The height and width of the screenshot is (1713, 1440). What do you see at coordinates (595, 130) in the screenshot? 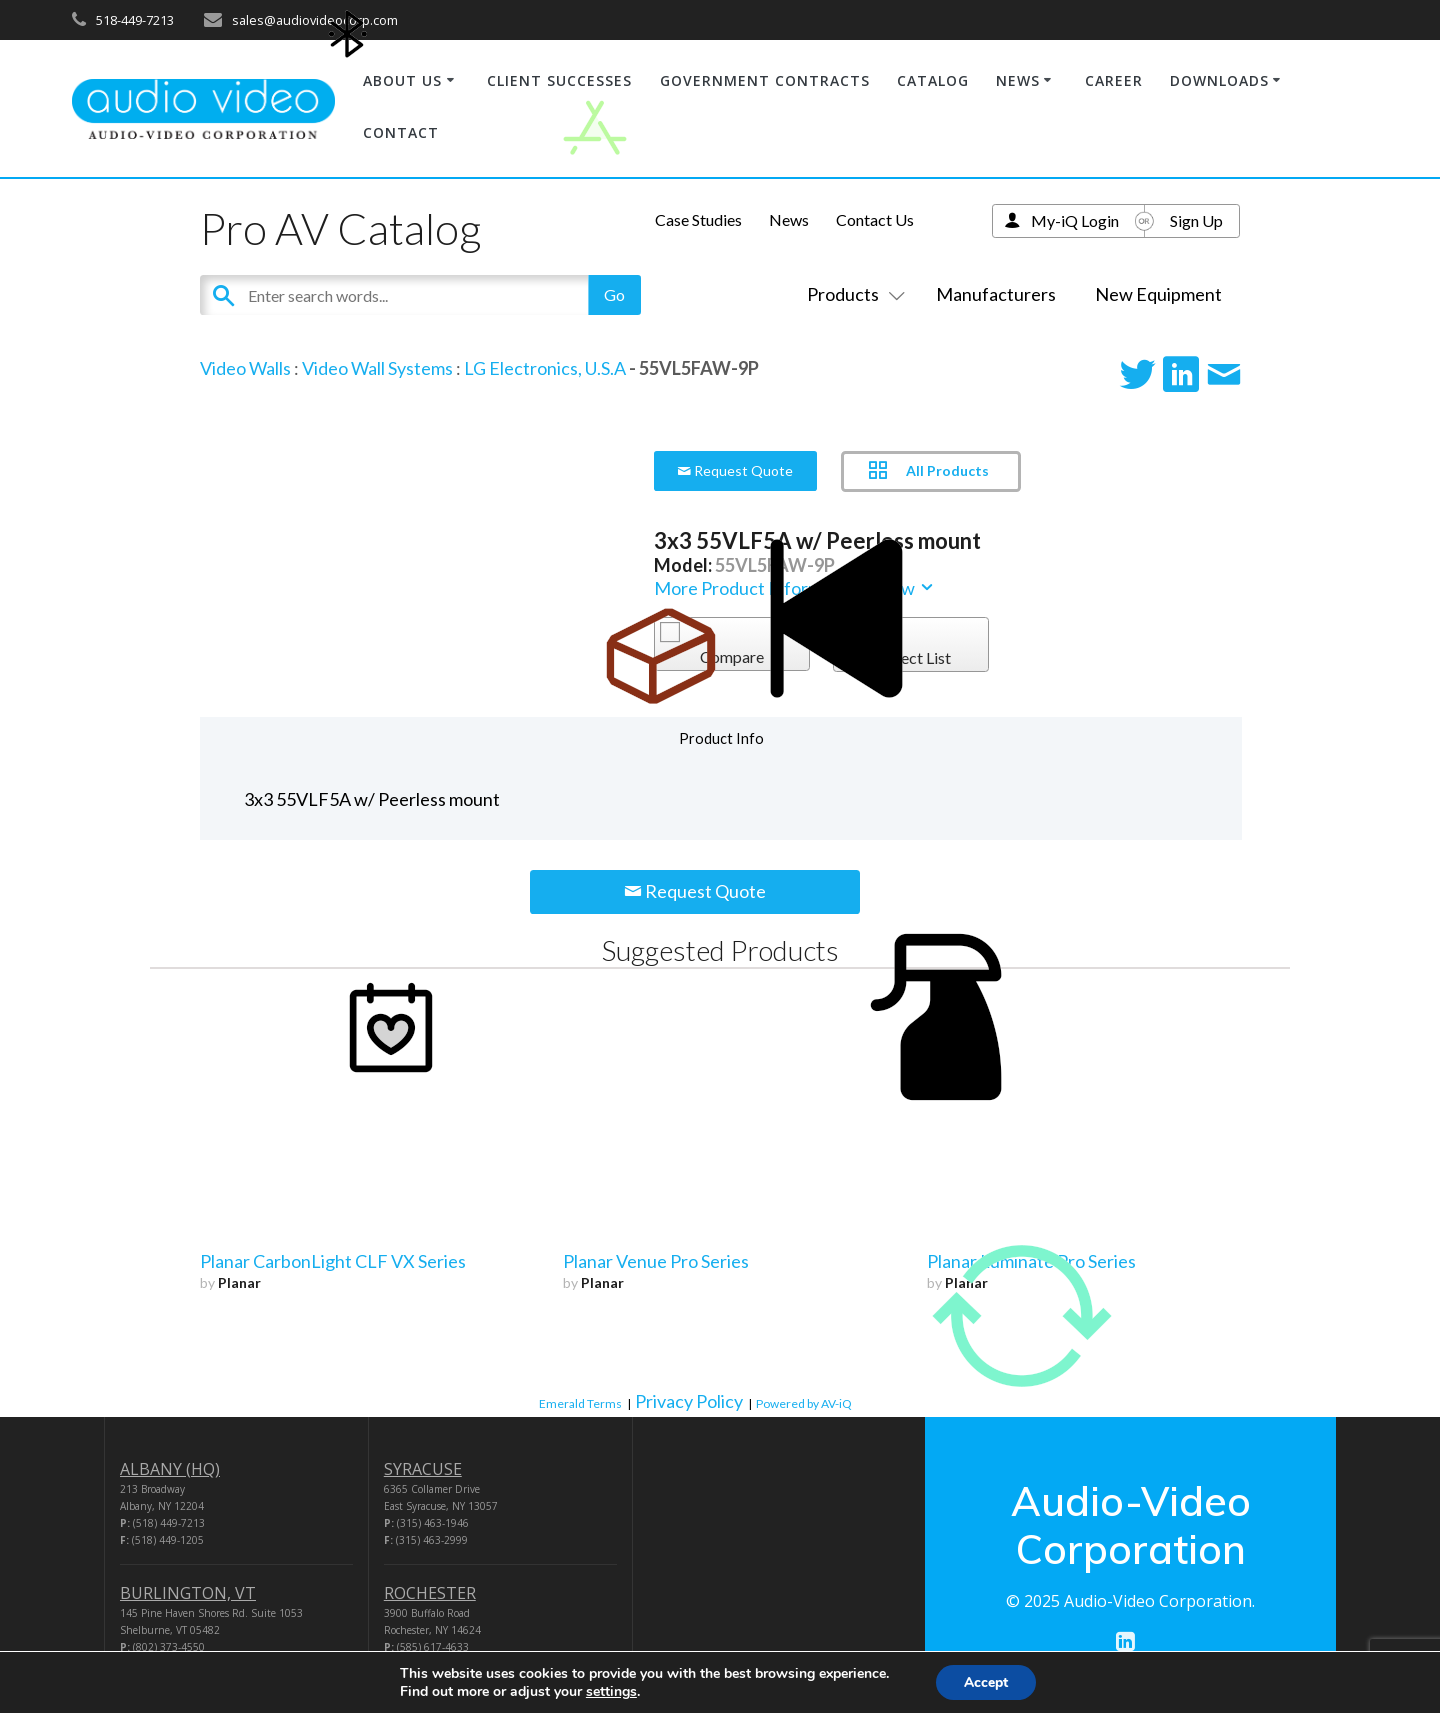
I see `open the app store` at bounding box center [595, 130].